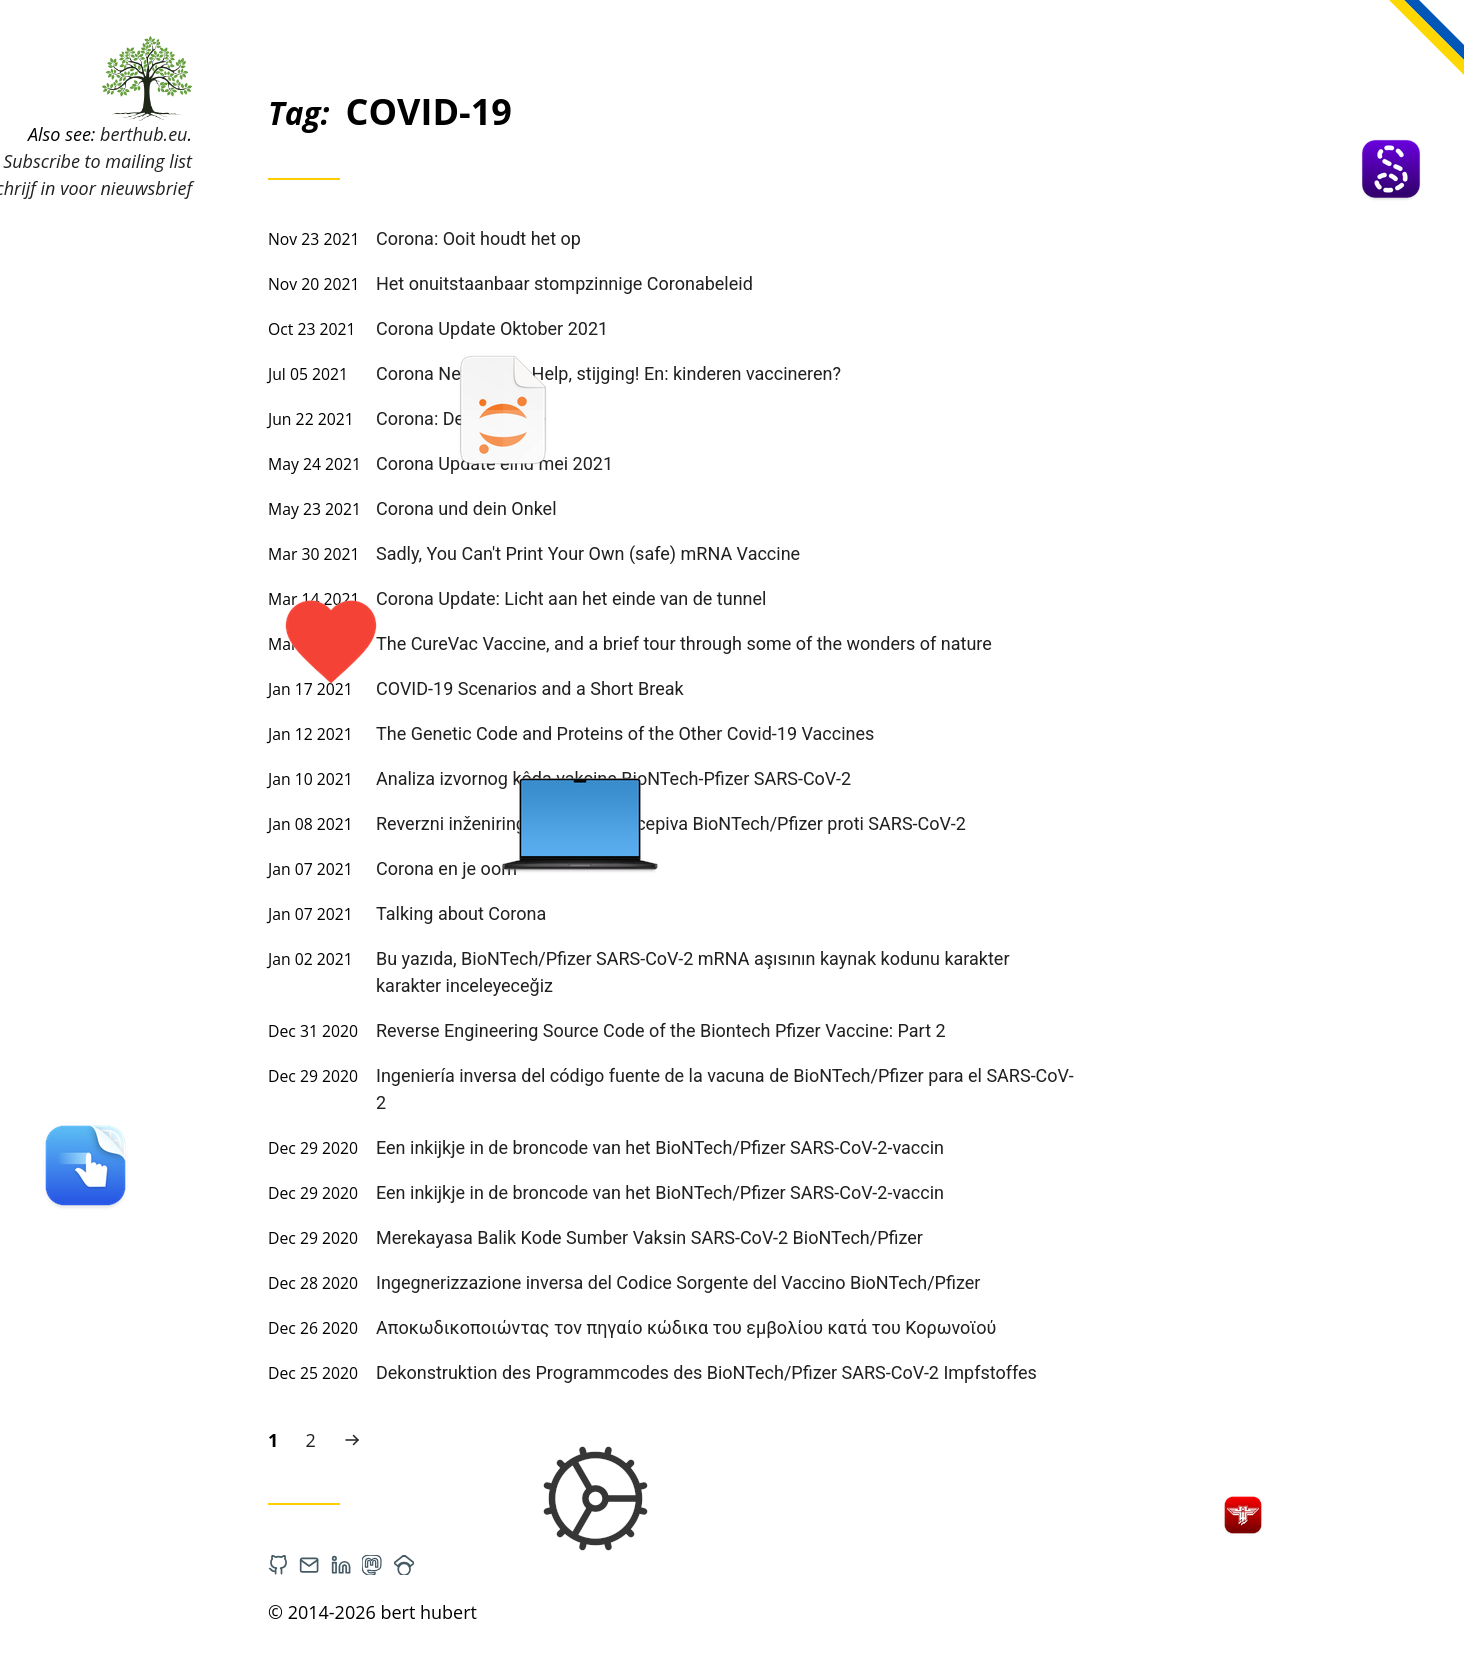 The width and height of the screenshot is (1464, 1662). Describe the element at coordinates (595, 1498) in the screenshot. I see `access system settings and preferences` at that location.